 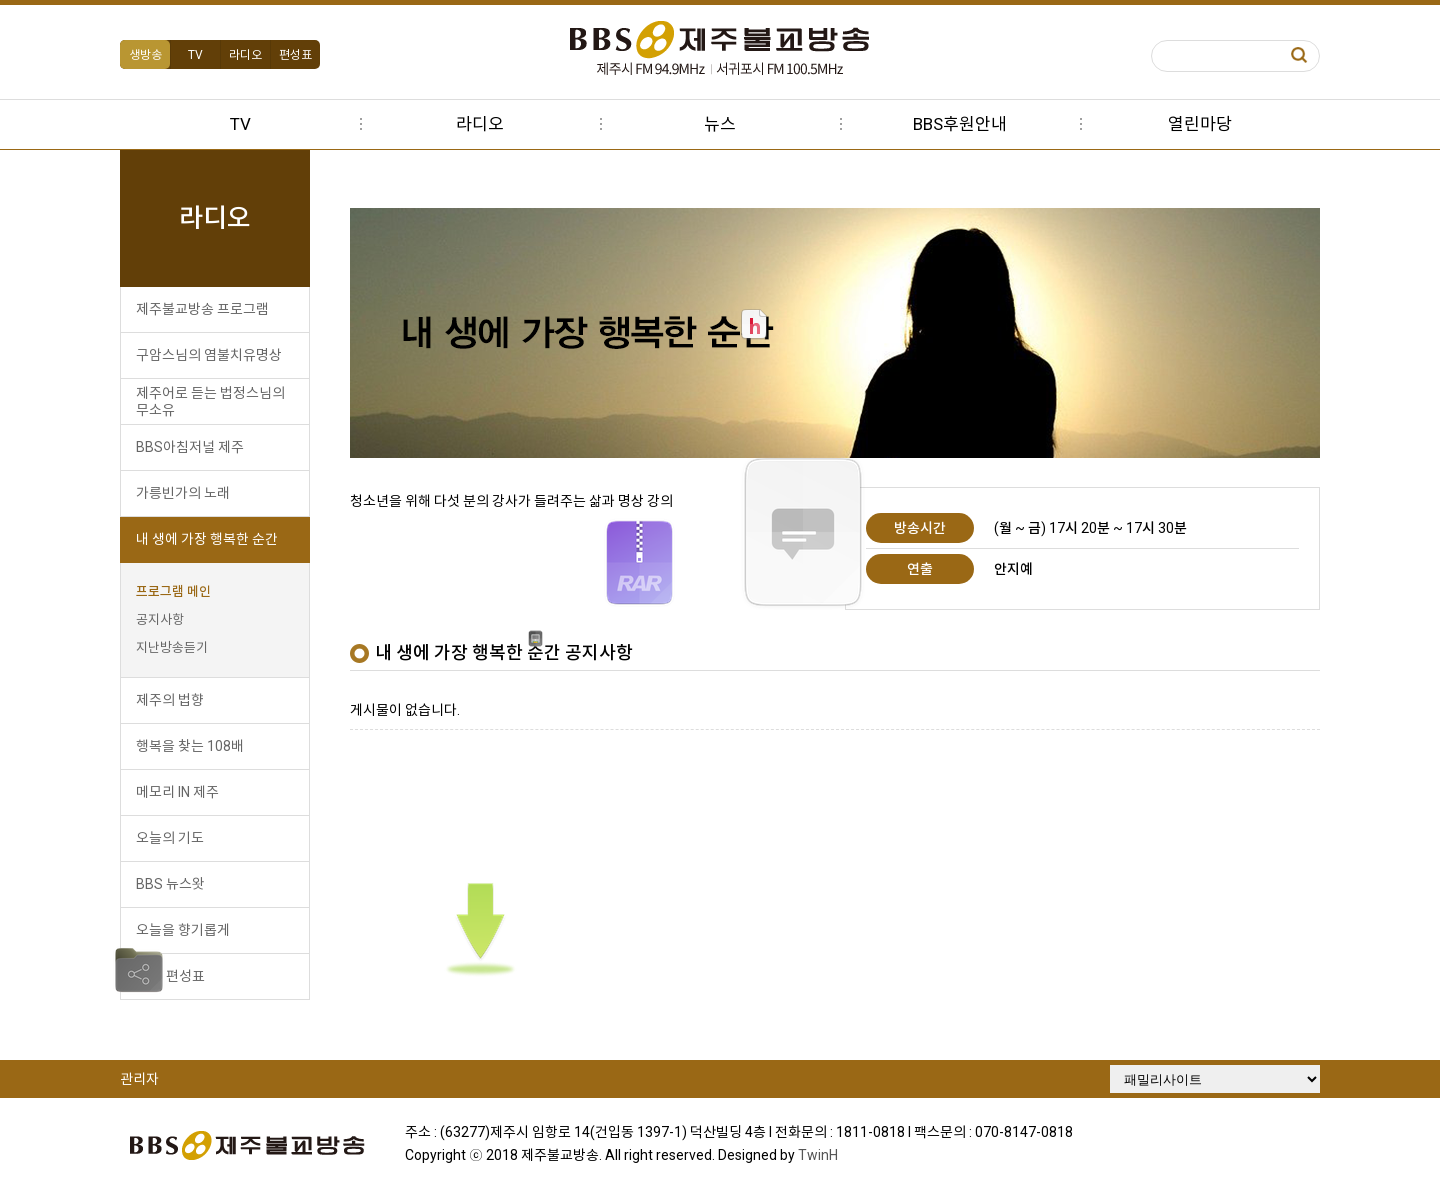 I want to click on access your public shared folder, so click(x=139, y=970).